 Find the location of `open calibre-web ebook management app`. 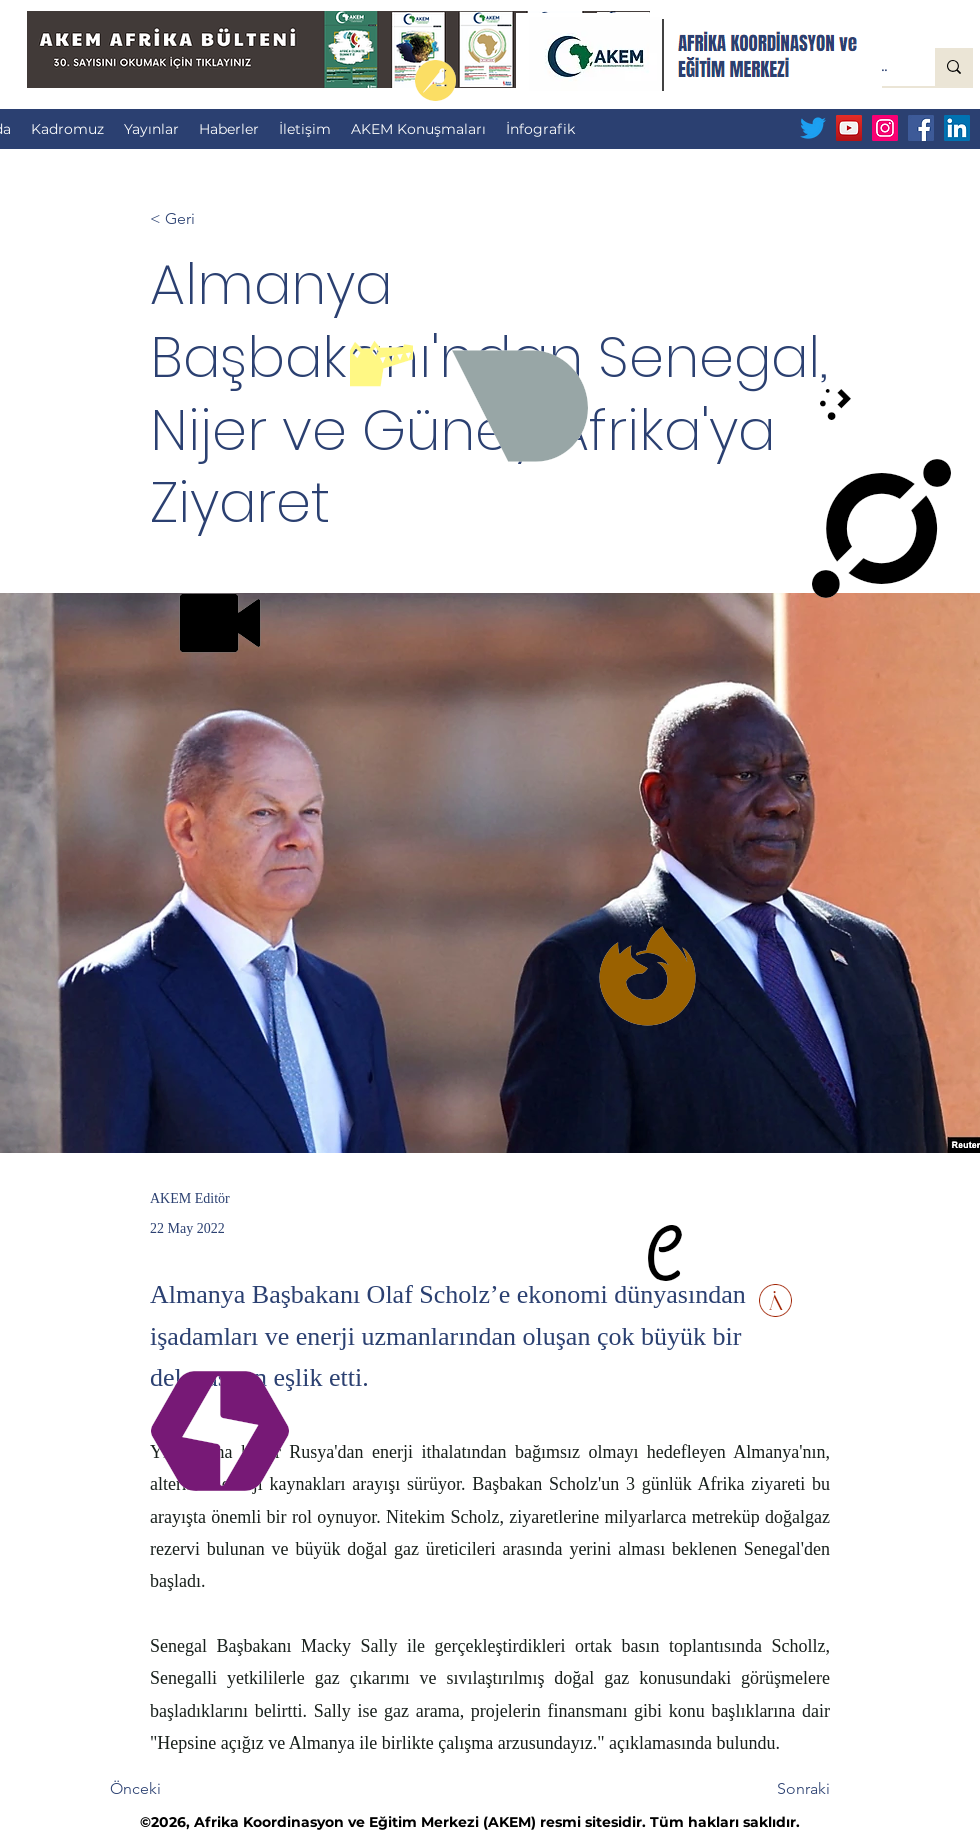

open calibre-web ebook management app is located at coordinates (665, 1253).